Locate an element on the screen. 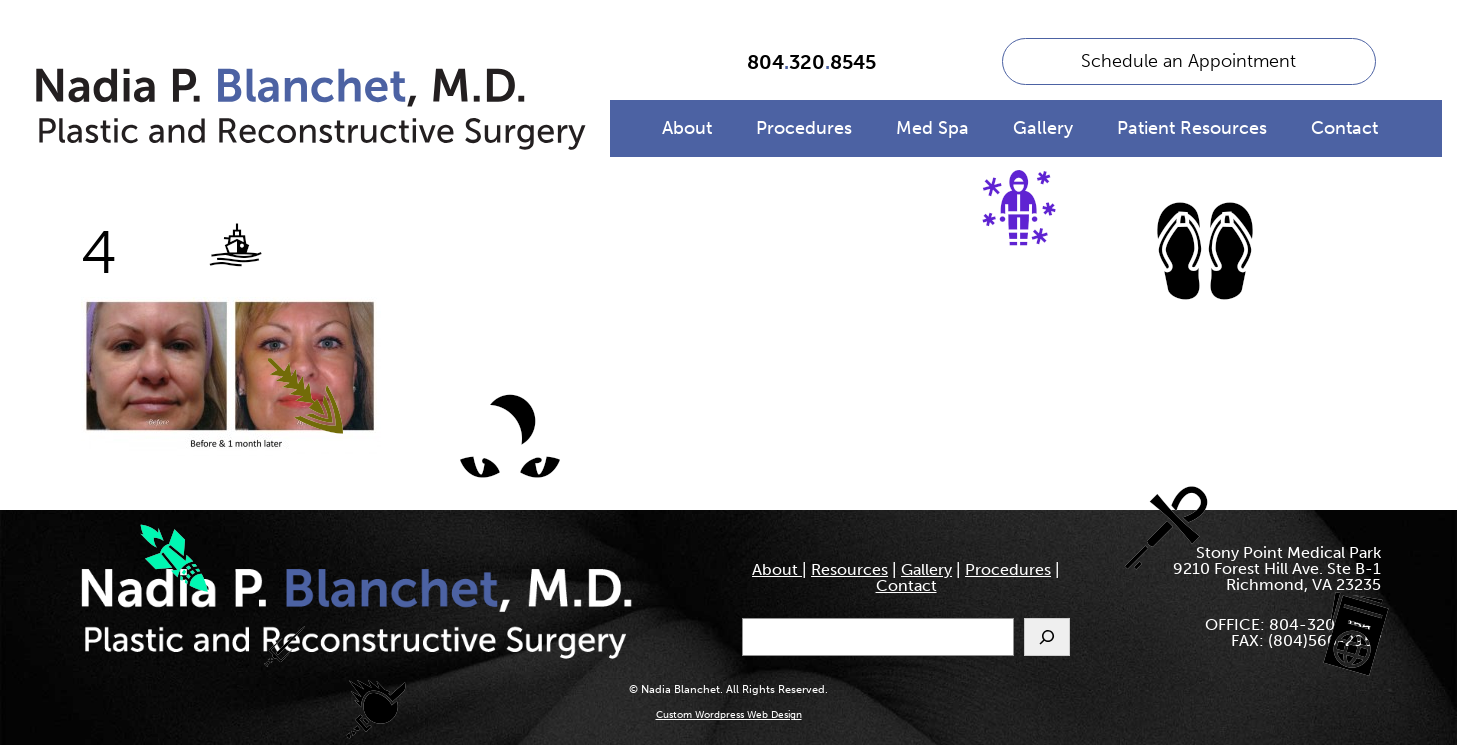 The height and width of the screenshot is (745, 1457). indicates severe winter weather conditions is located at coordinates (1018, 207).